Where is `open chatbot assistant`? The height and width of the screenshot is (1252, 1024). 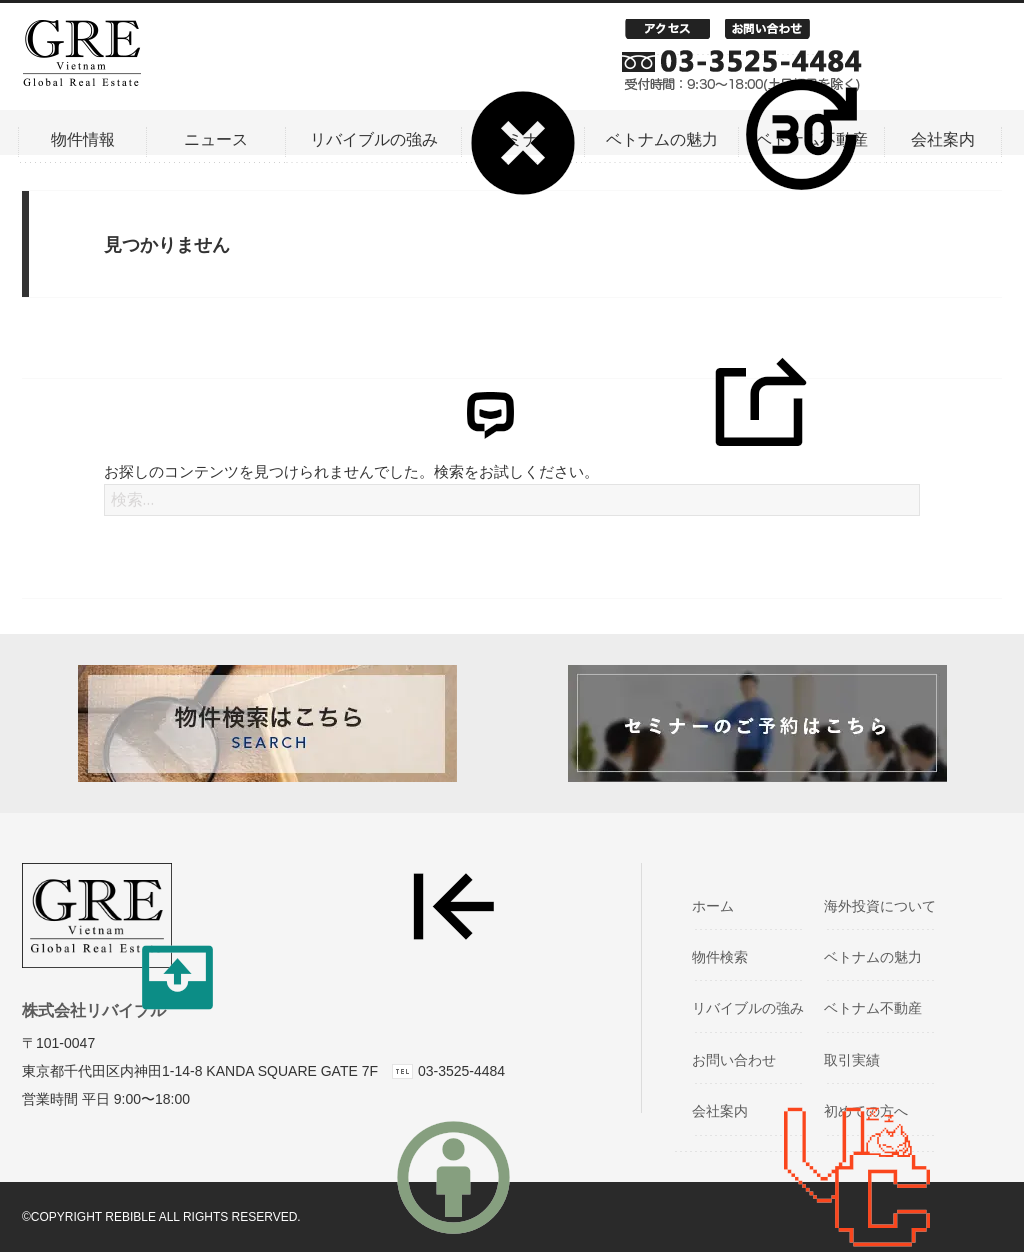
open chatbot assistant is located at coordinates (490, 415).